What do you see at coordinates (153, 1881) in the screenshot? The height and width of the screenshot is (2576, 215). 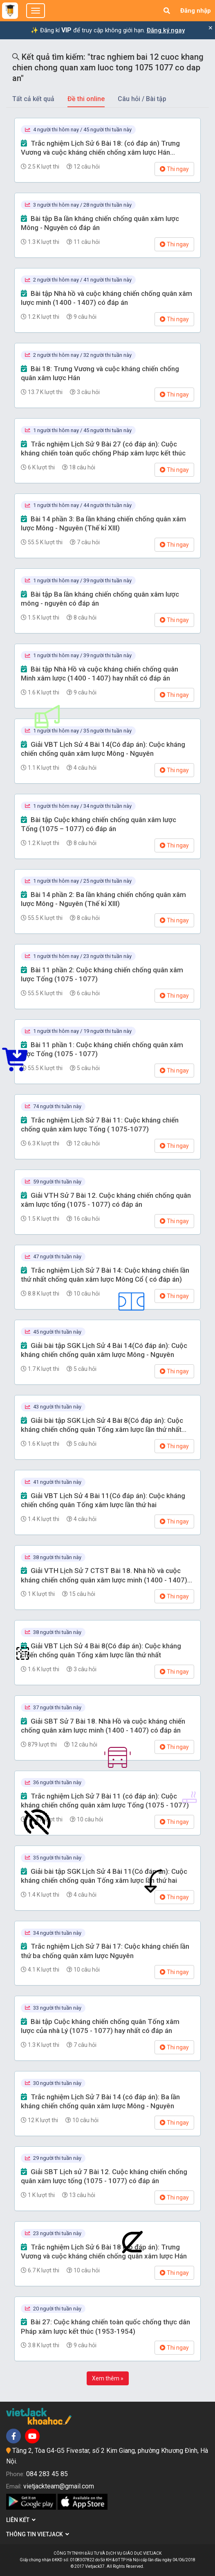 I see `go back and down in navigation` at bounding box center [153, 1881].